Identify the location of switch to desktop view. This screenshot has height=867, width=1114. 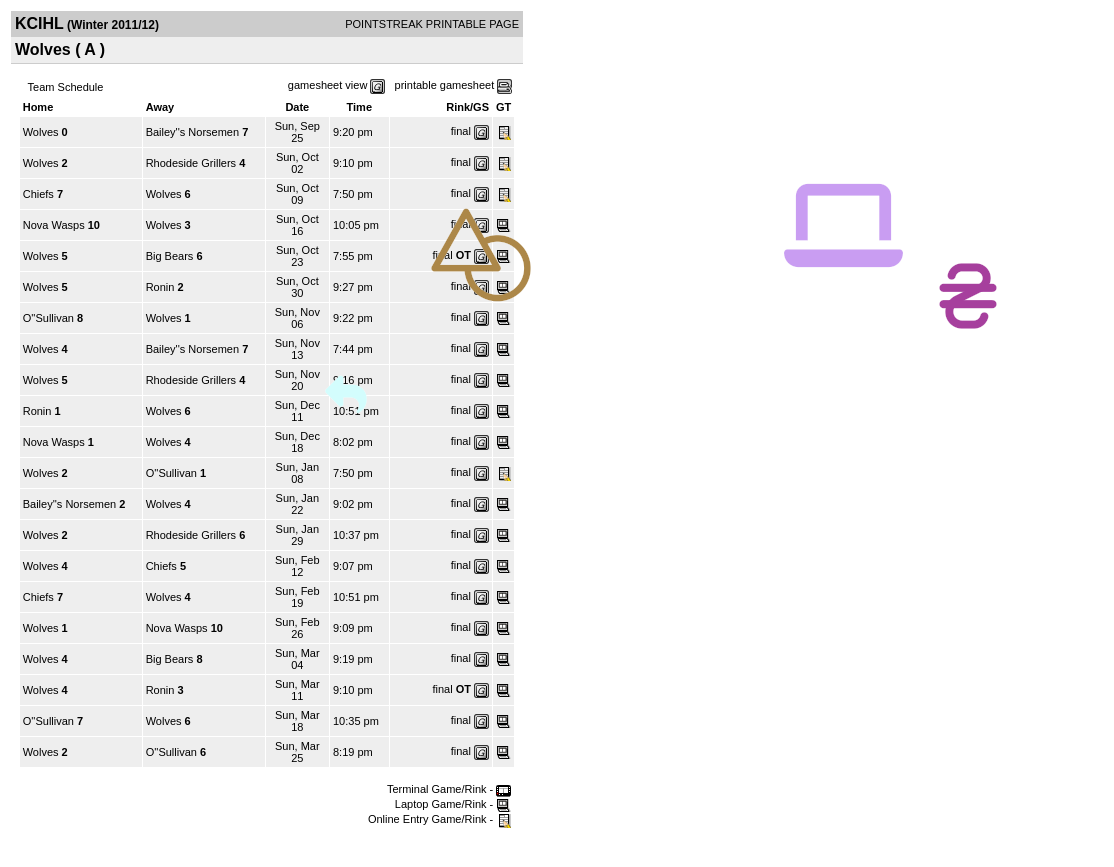
(843, 225).